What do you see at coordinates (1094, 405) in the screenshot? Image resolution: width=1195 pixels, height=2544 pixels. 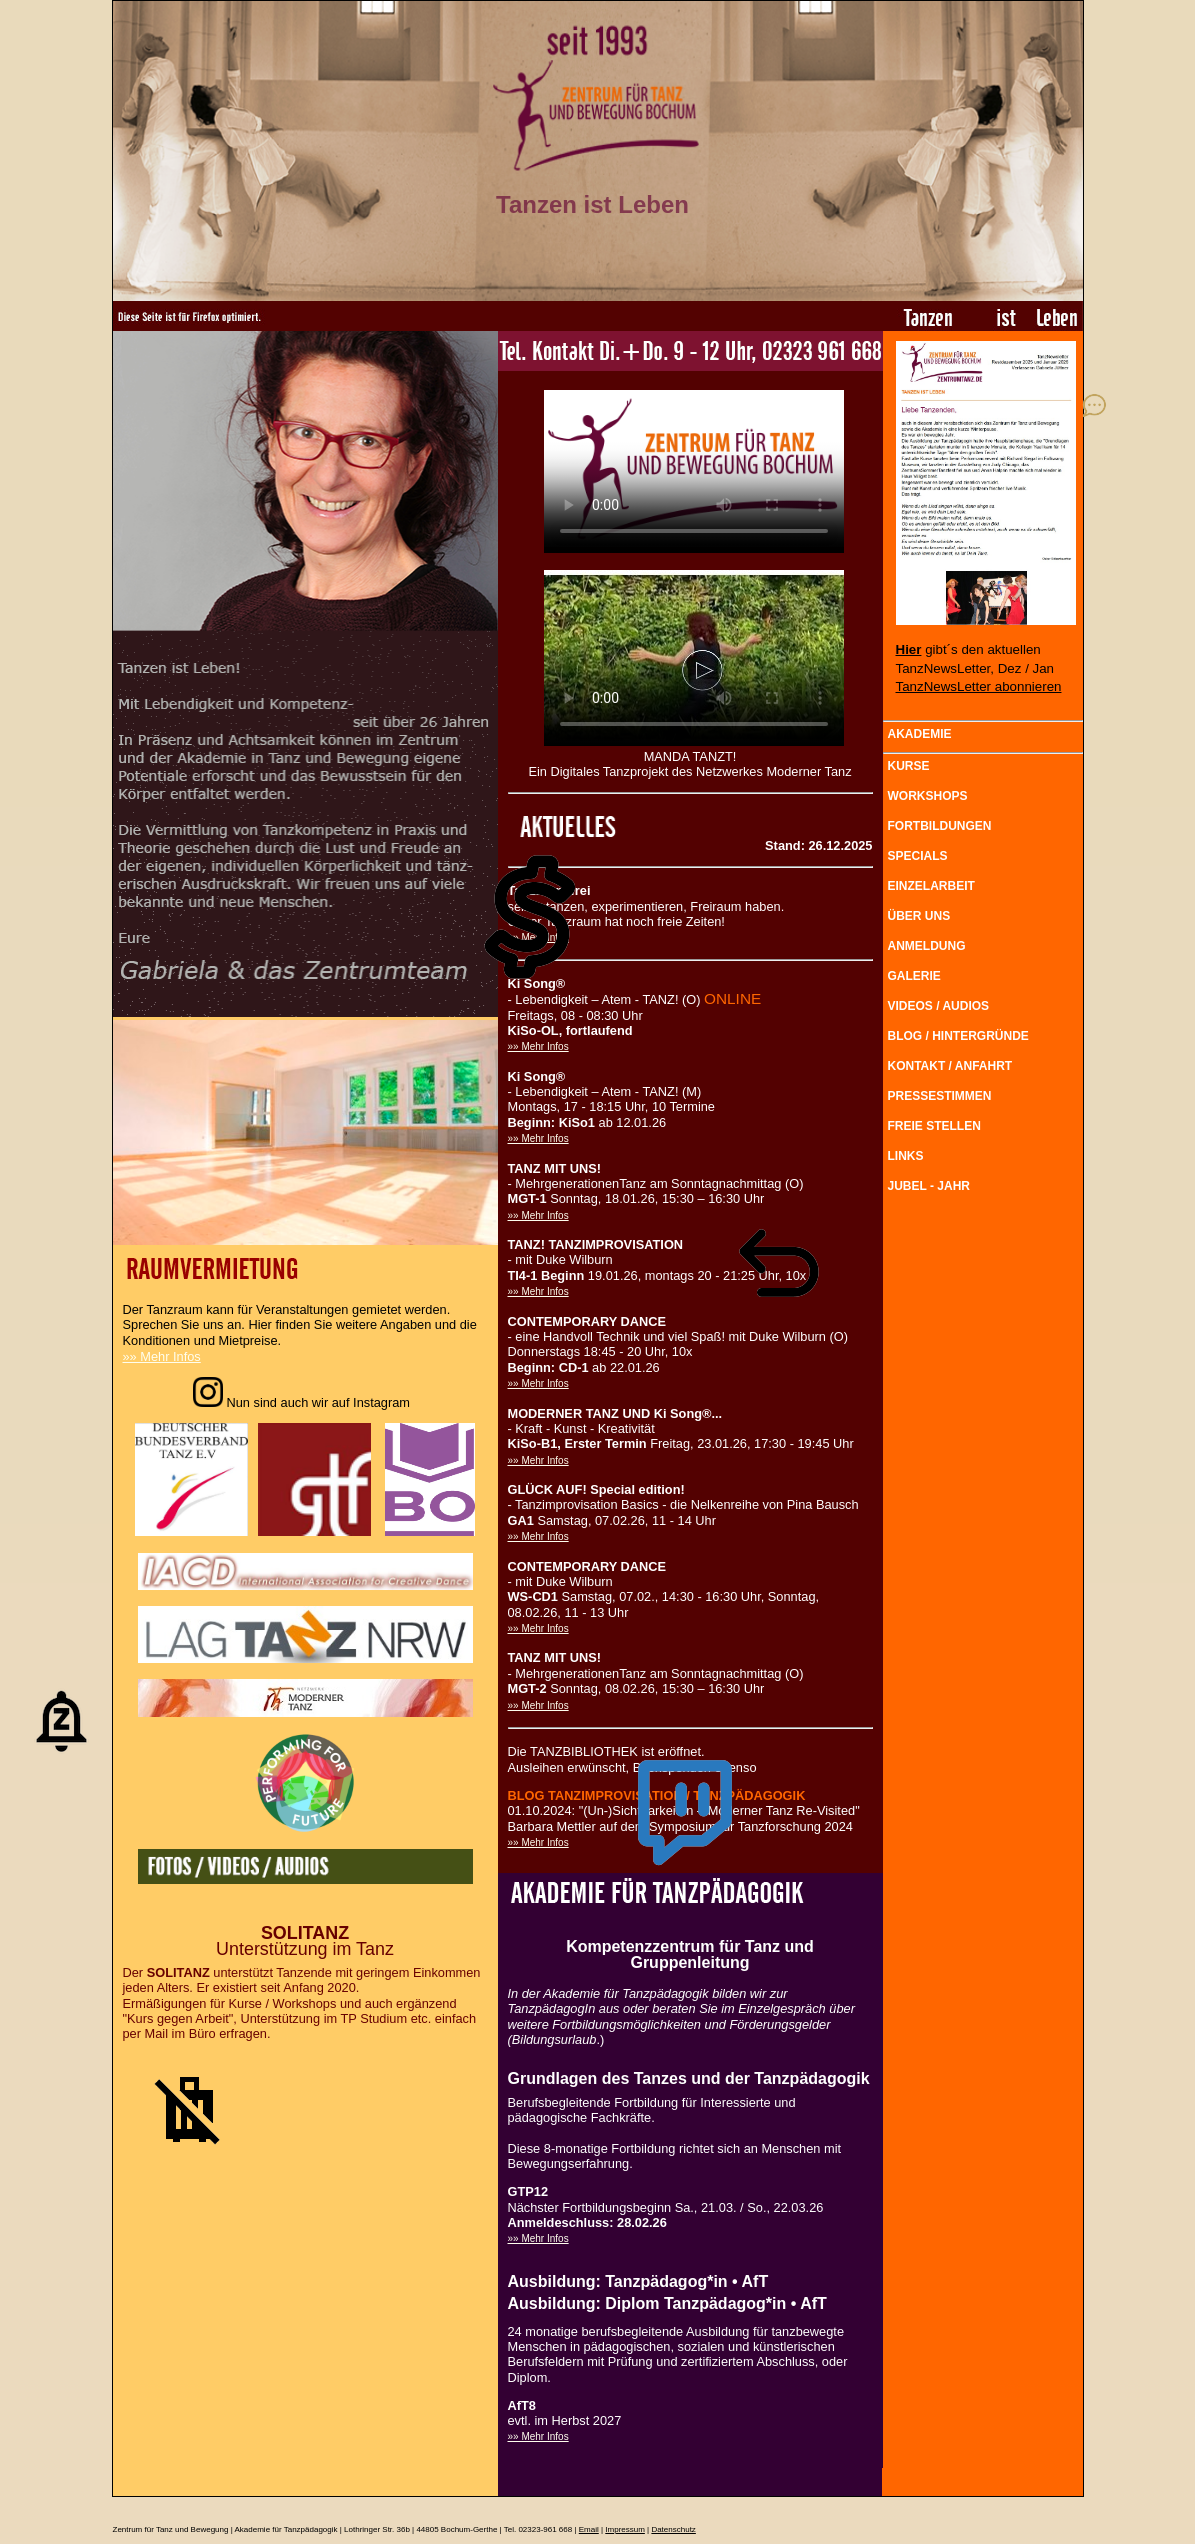 I see `open the comments section` at bounding box center [1094, 405].